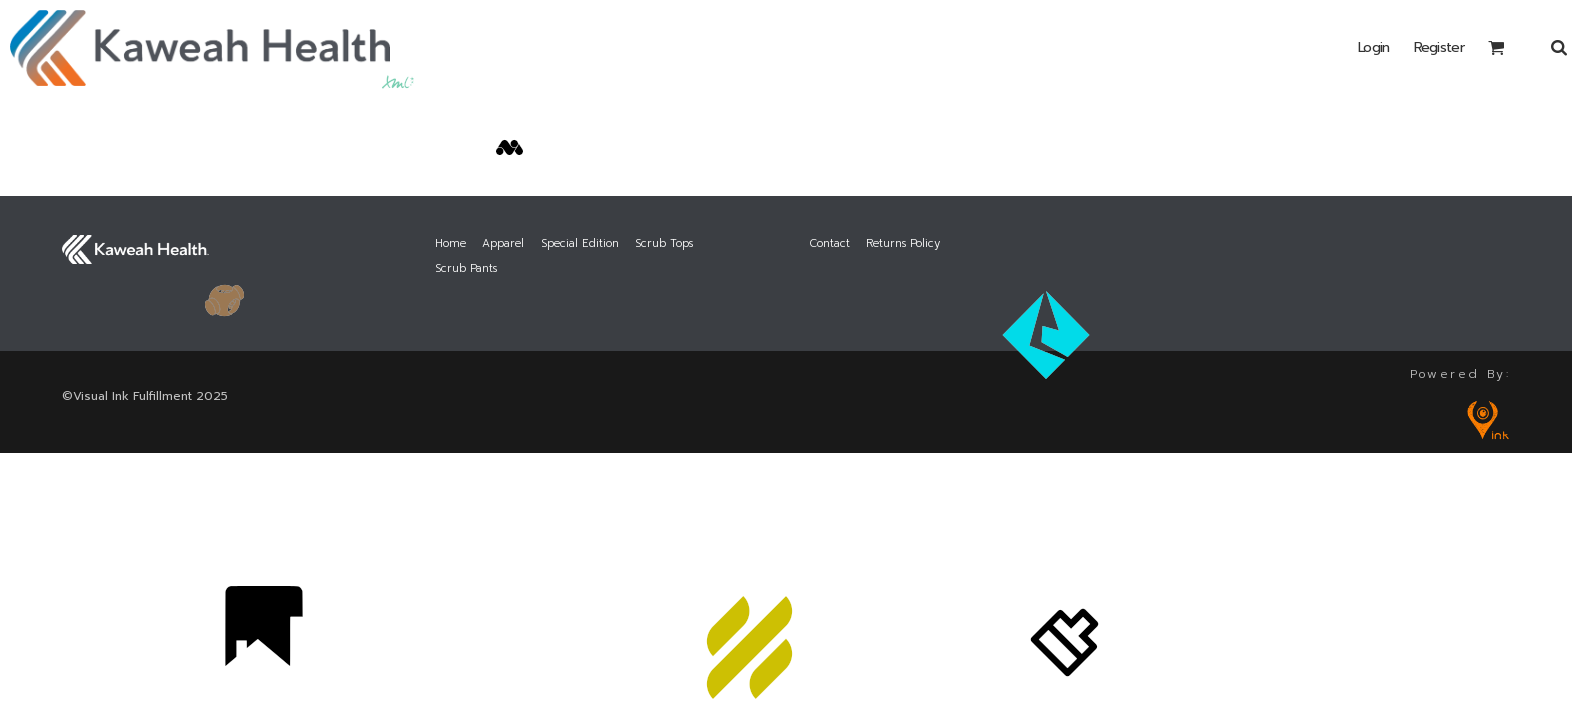 This screenshot has width=1572, height=720. What do you see at coordinates (509, 147) in the screenshot?
I see `open matomo analytics dashboard` at bounding box center [509, 147].